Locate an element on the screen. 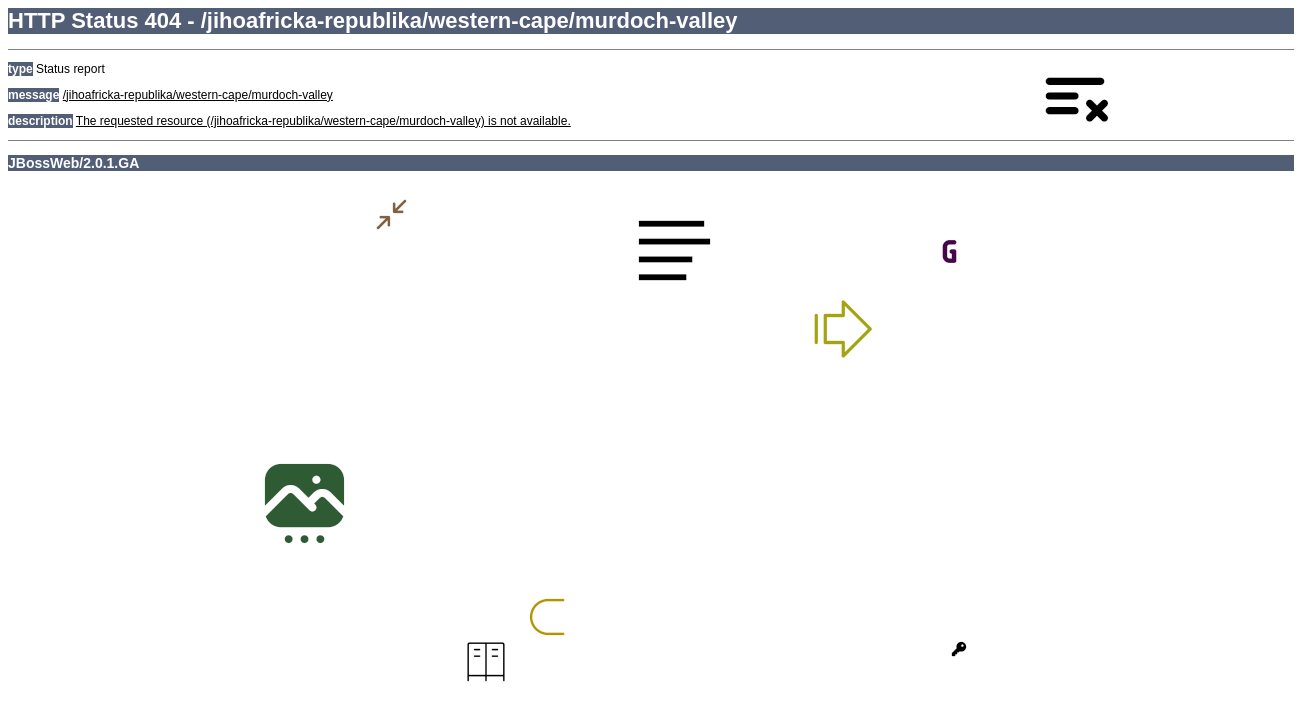 This screenshot has height=720, width=1302. indicates a proper subset relationship in mathematical notation is located at coordinates (548, 617).